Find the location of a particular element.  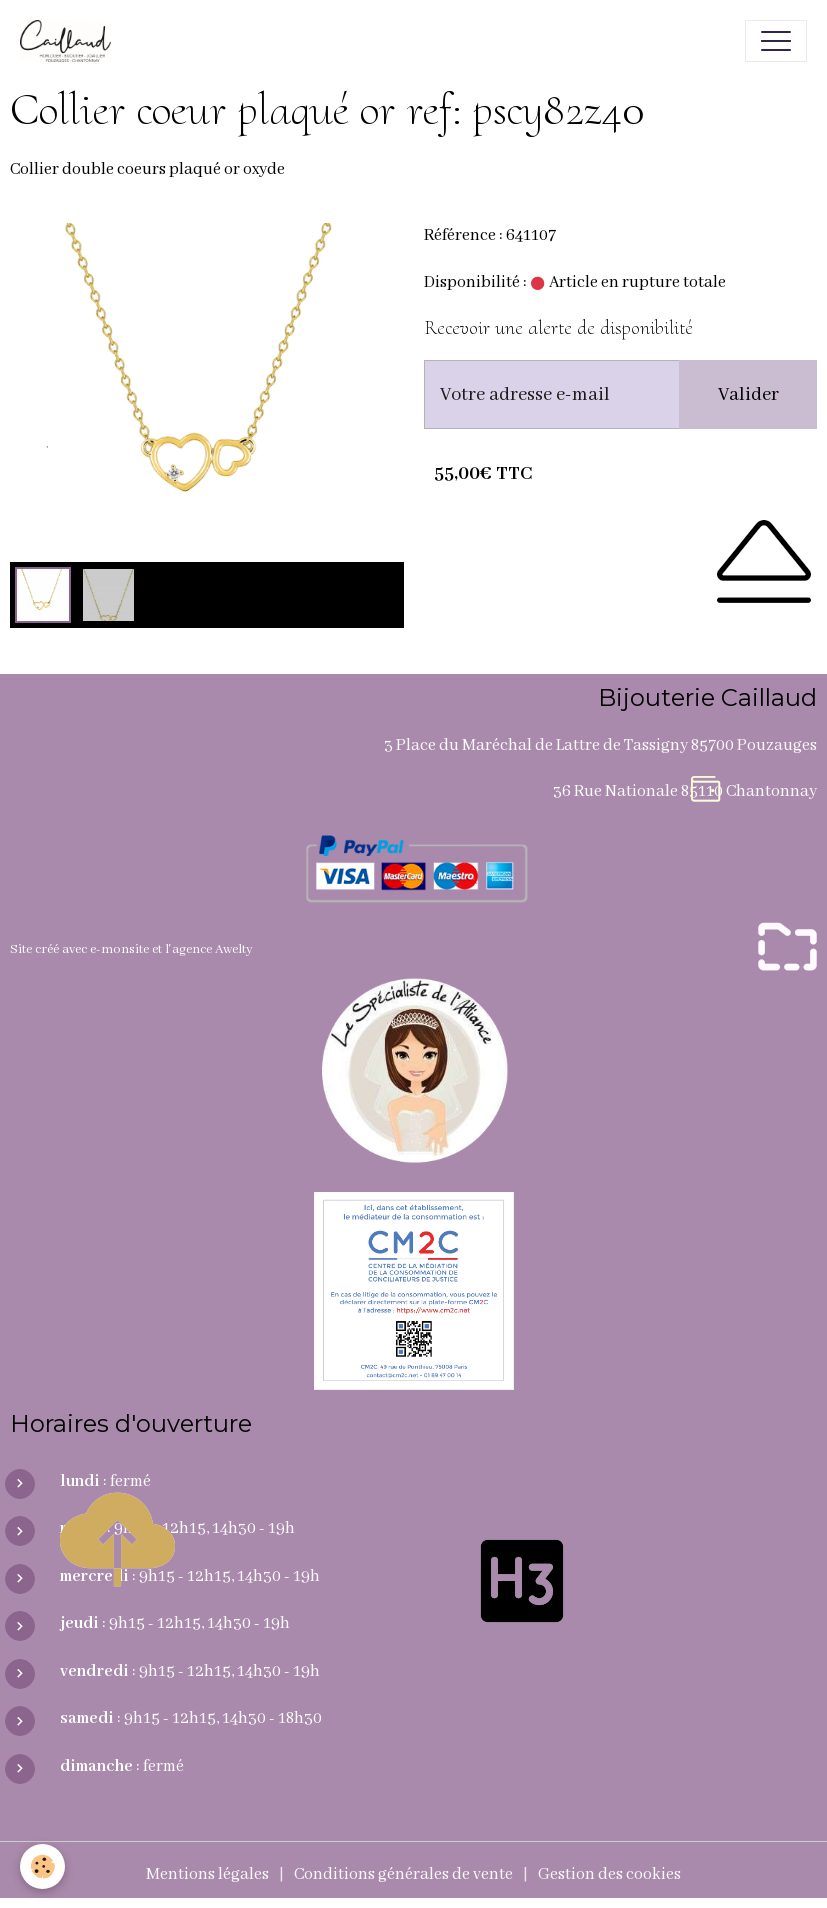

create a new folder is located at coordinates (787, 945).